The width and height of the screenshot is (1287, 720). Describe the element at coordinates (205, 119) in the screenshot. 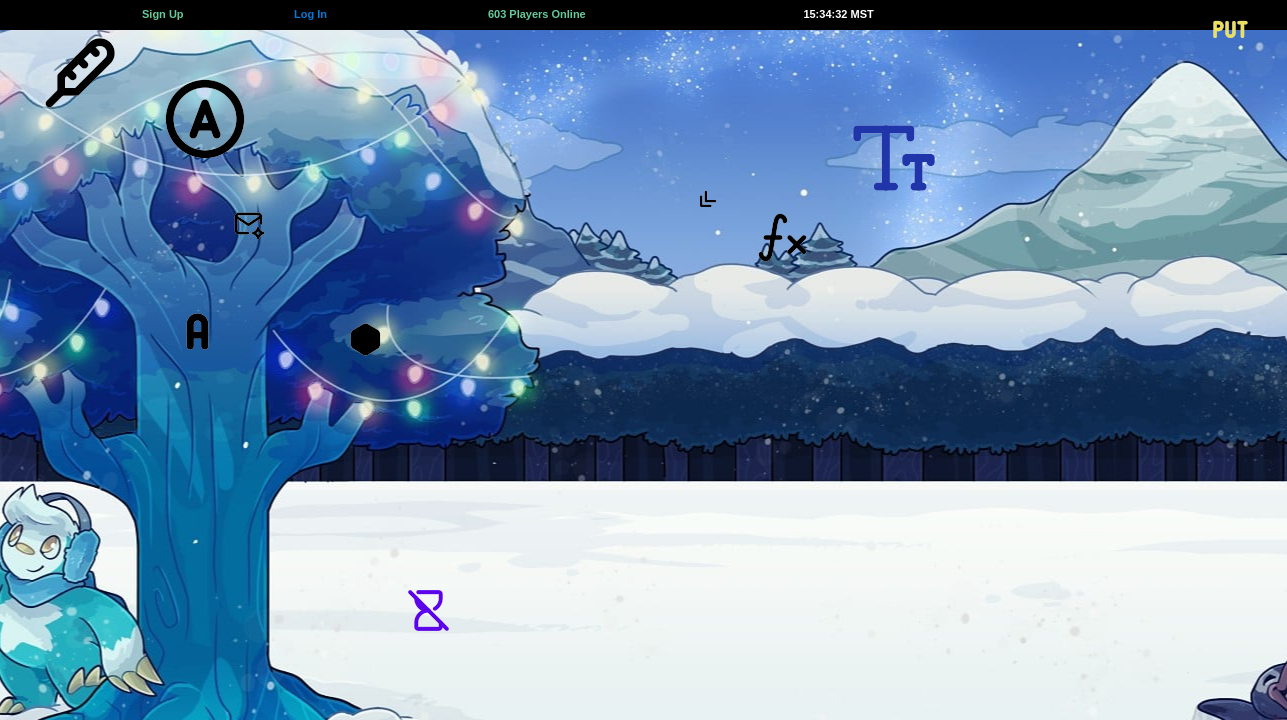

I see `xbox controller A button indicator` at that location.